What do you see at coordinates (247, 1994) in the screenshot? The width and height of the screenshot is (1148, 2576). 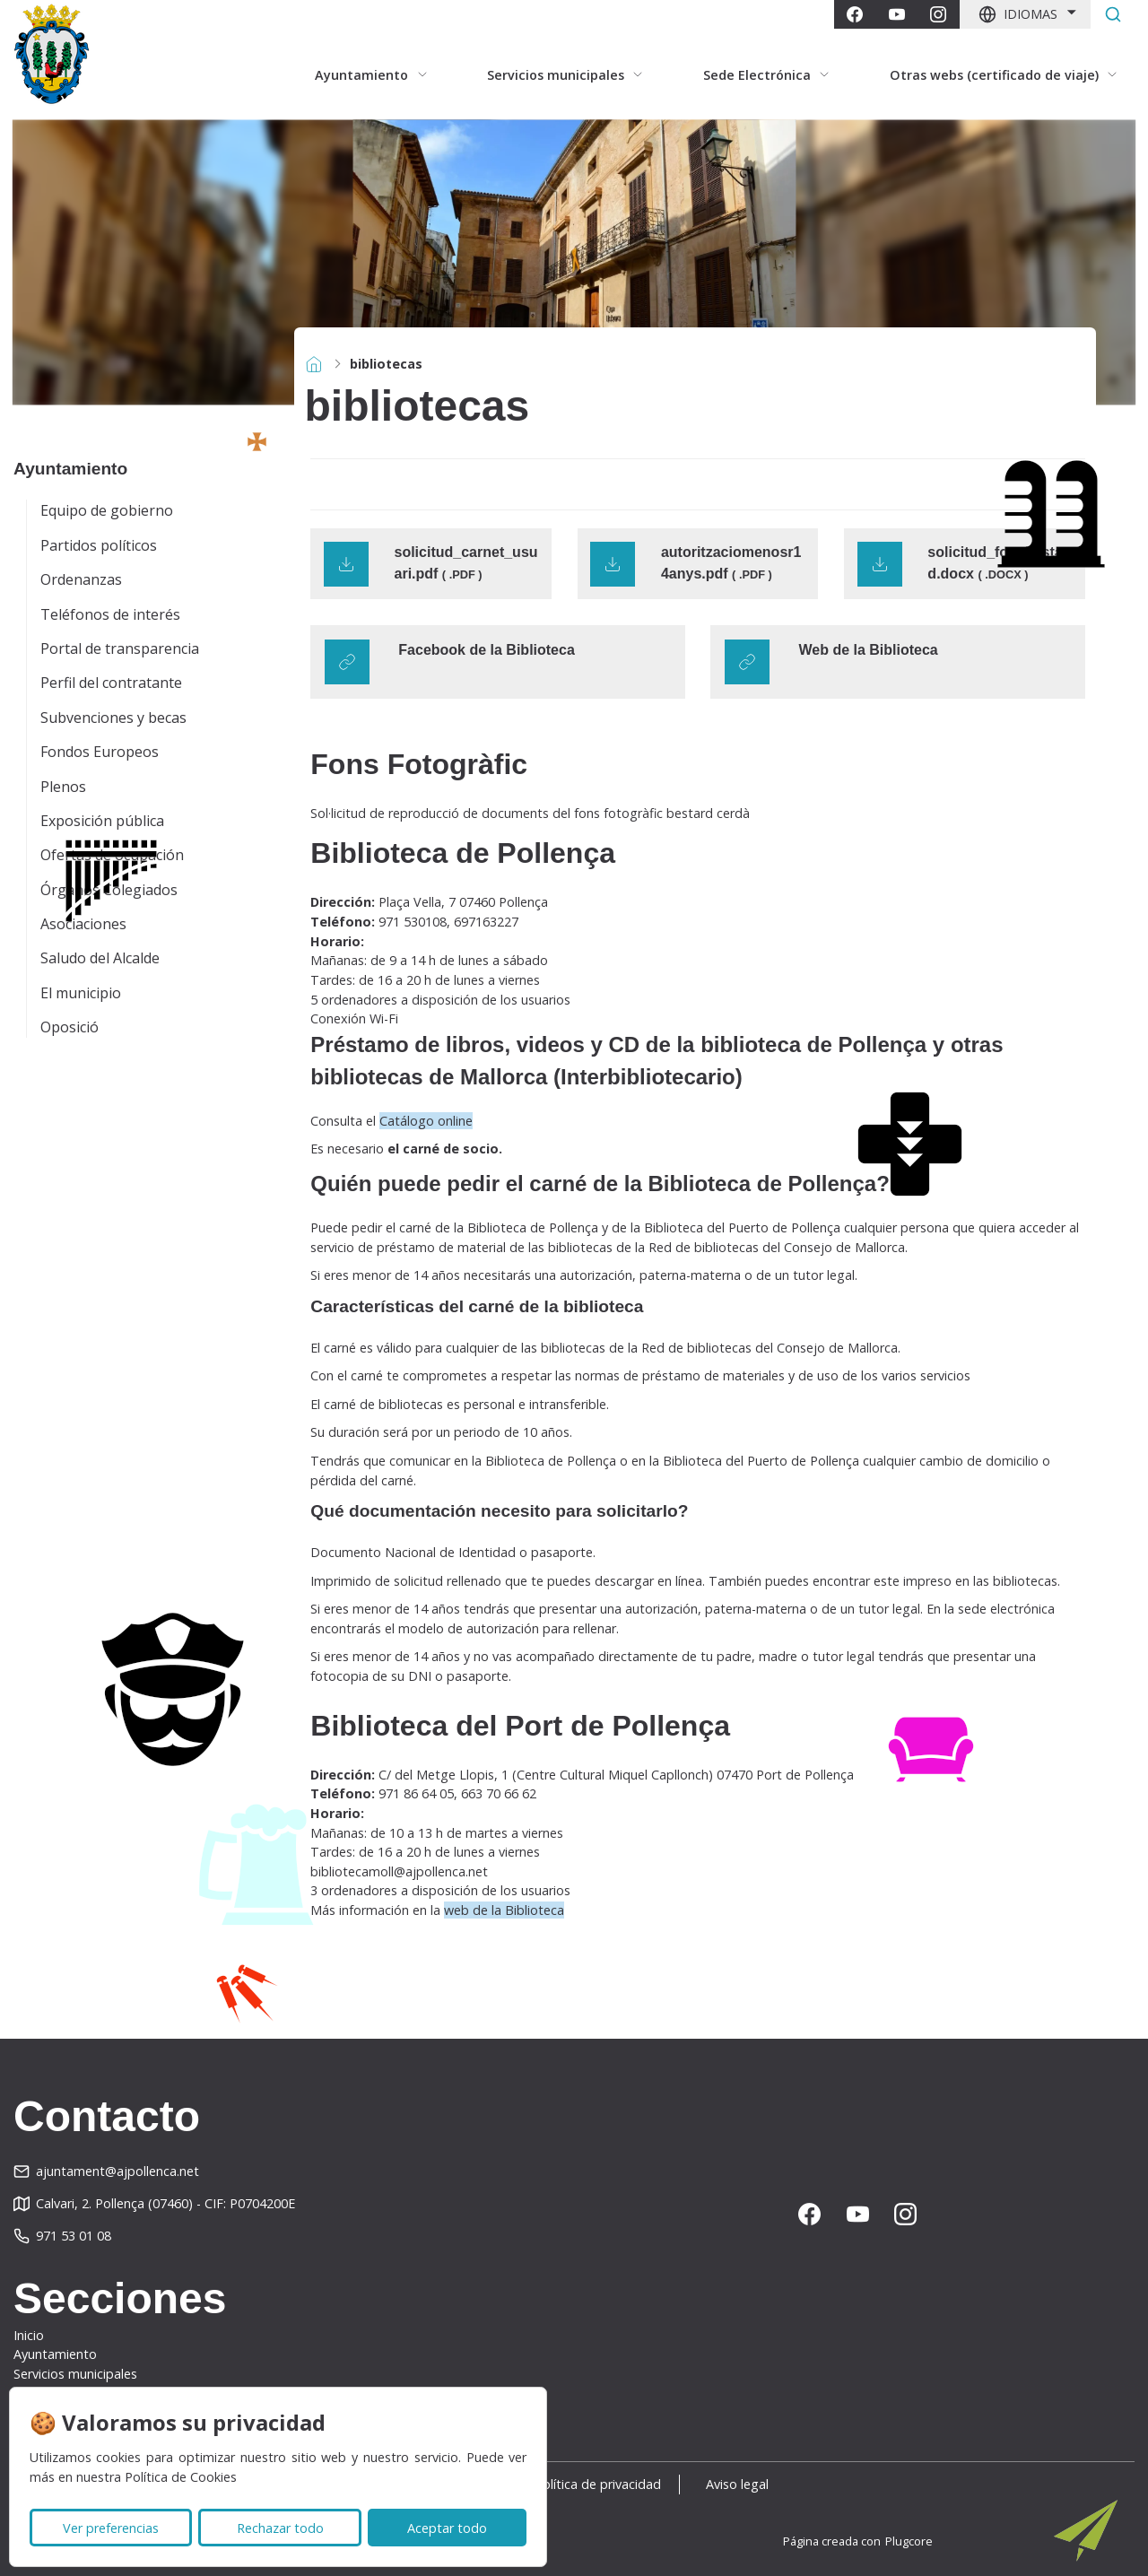 I see `indicates acupuncture or needle-based treatment` at bounding box center [247, 1994].